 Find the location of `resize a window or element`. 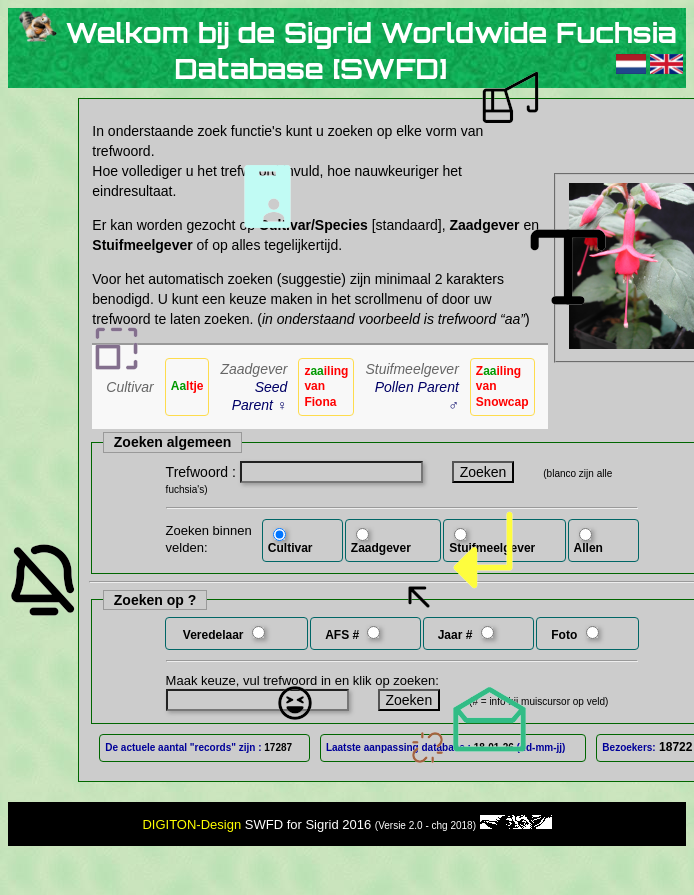

resize a window or element is located at coordinates (116, 348).